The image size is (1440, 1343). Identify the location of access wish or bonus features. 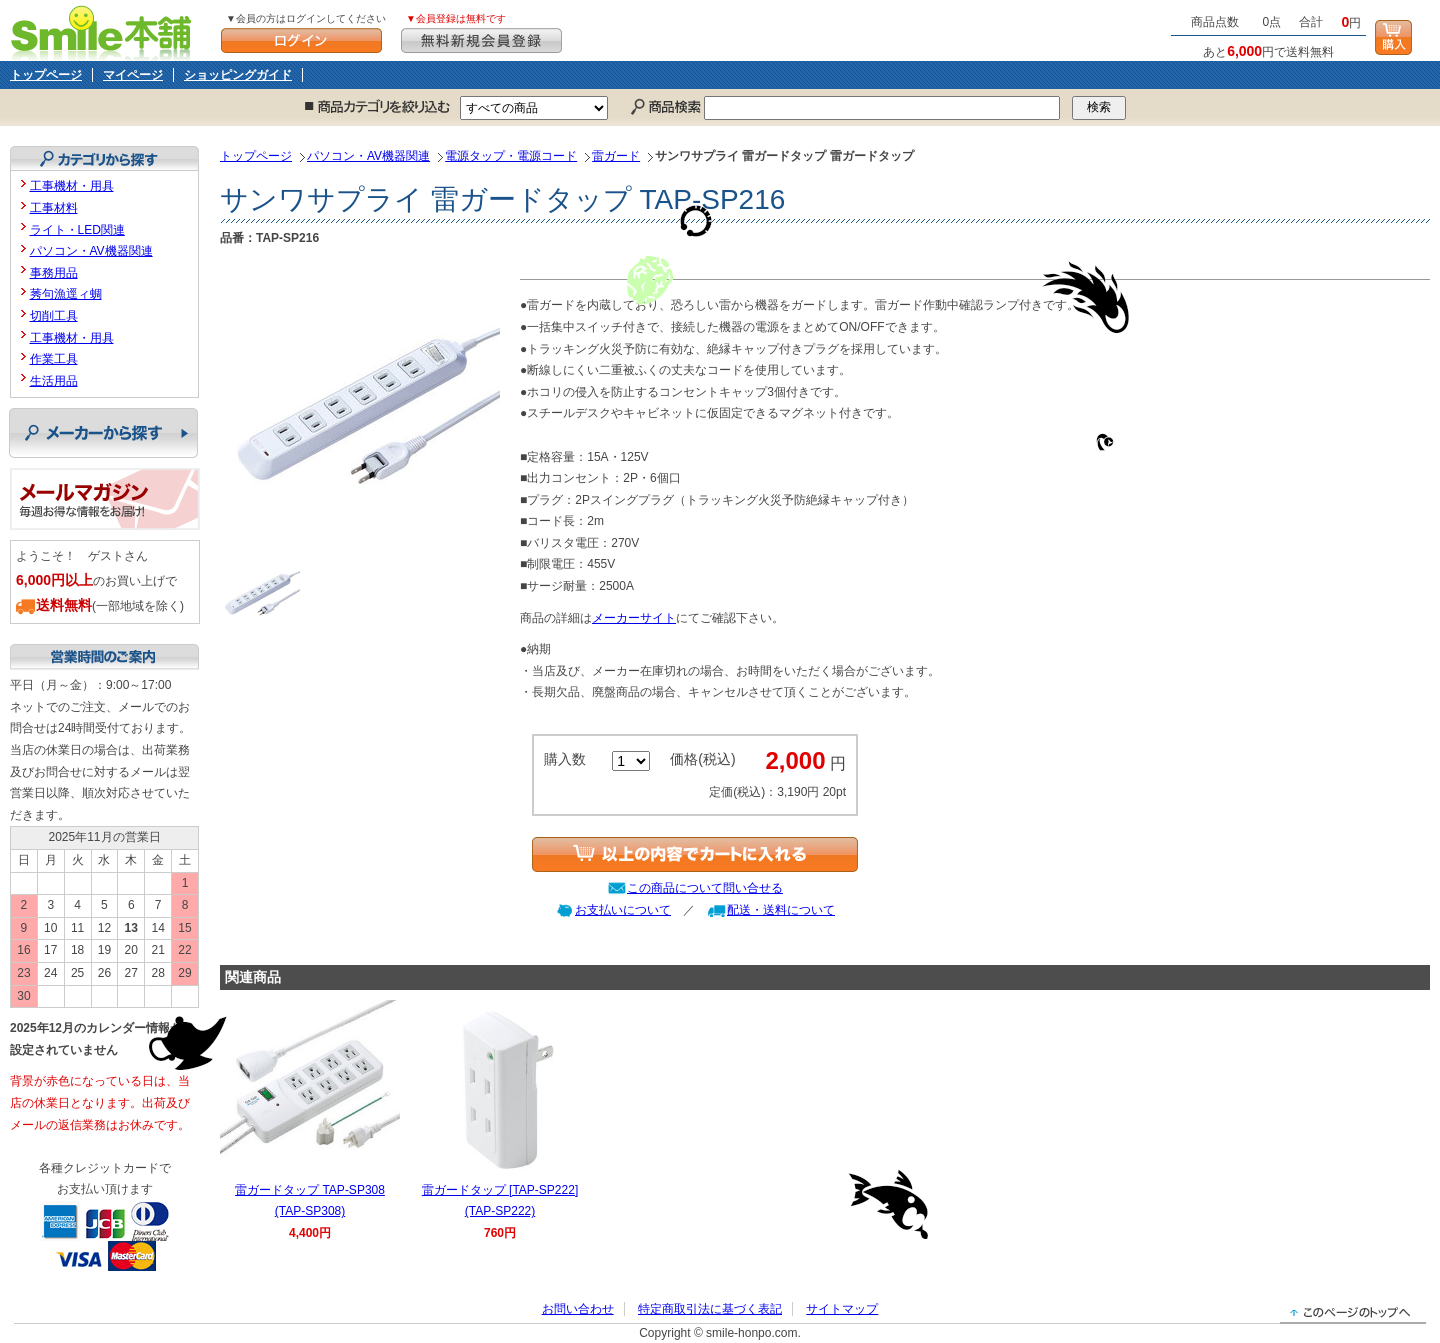
(188, 1044).